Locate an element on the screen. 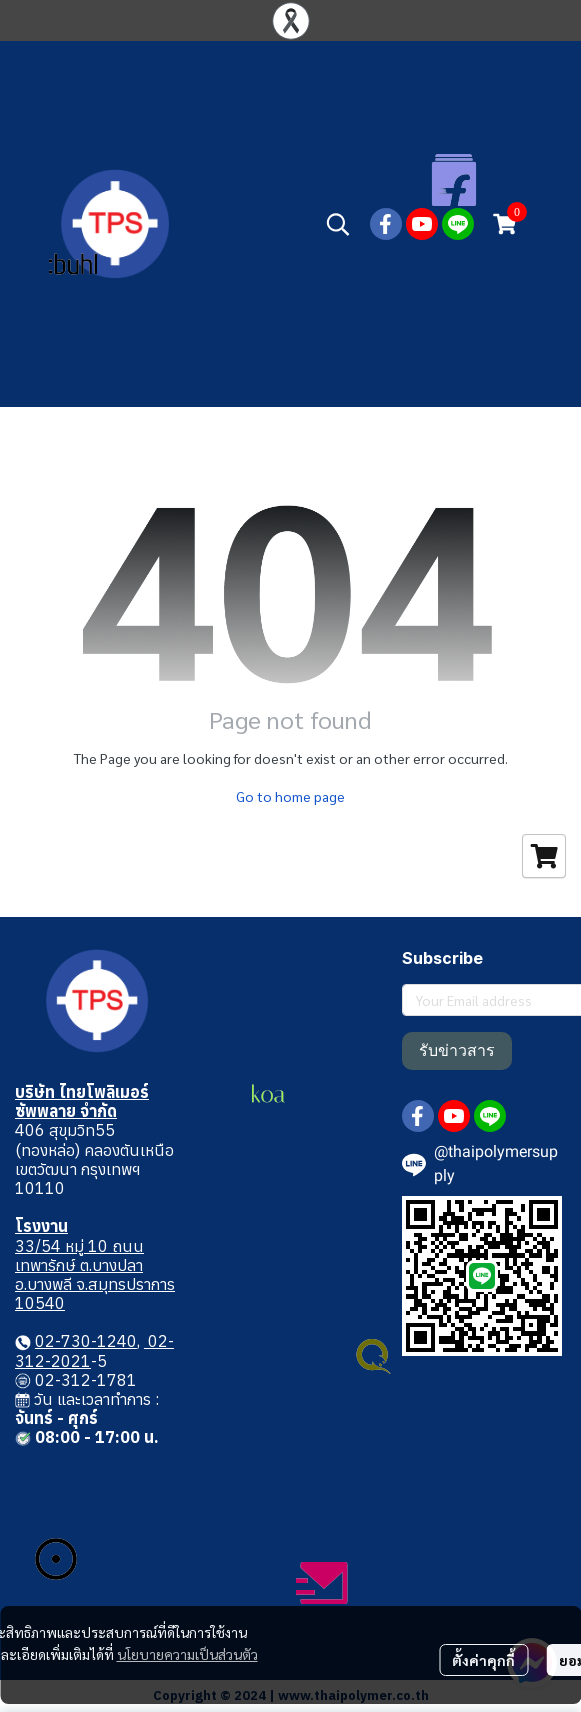 The image size is (581, 1712). navigate to the Koa framework homepage is located at coordinates (268, 1093).